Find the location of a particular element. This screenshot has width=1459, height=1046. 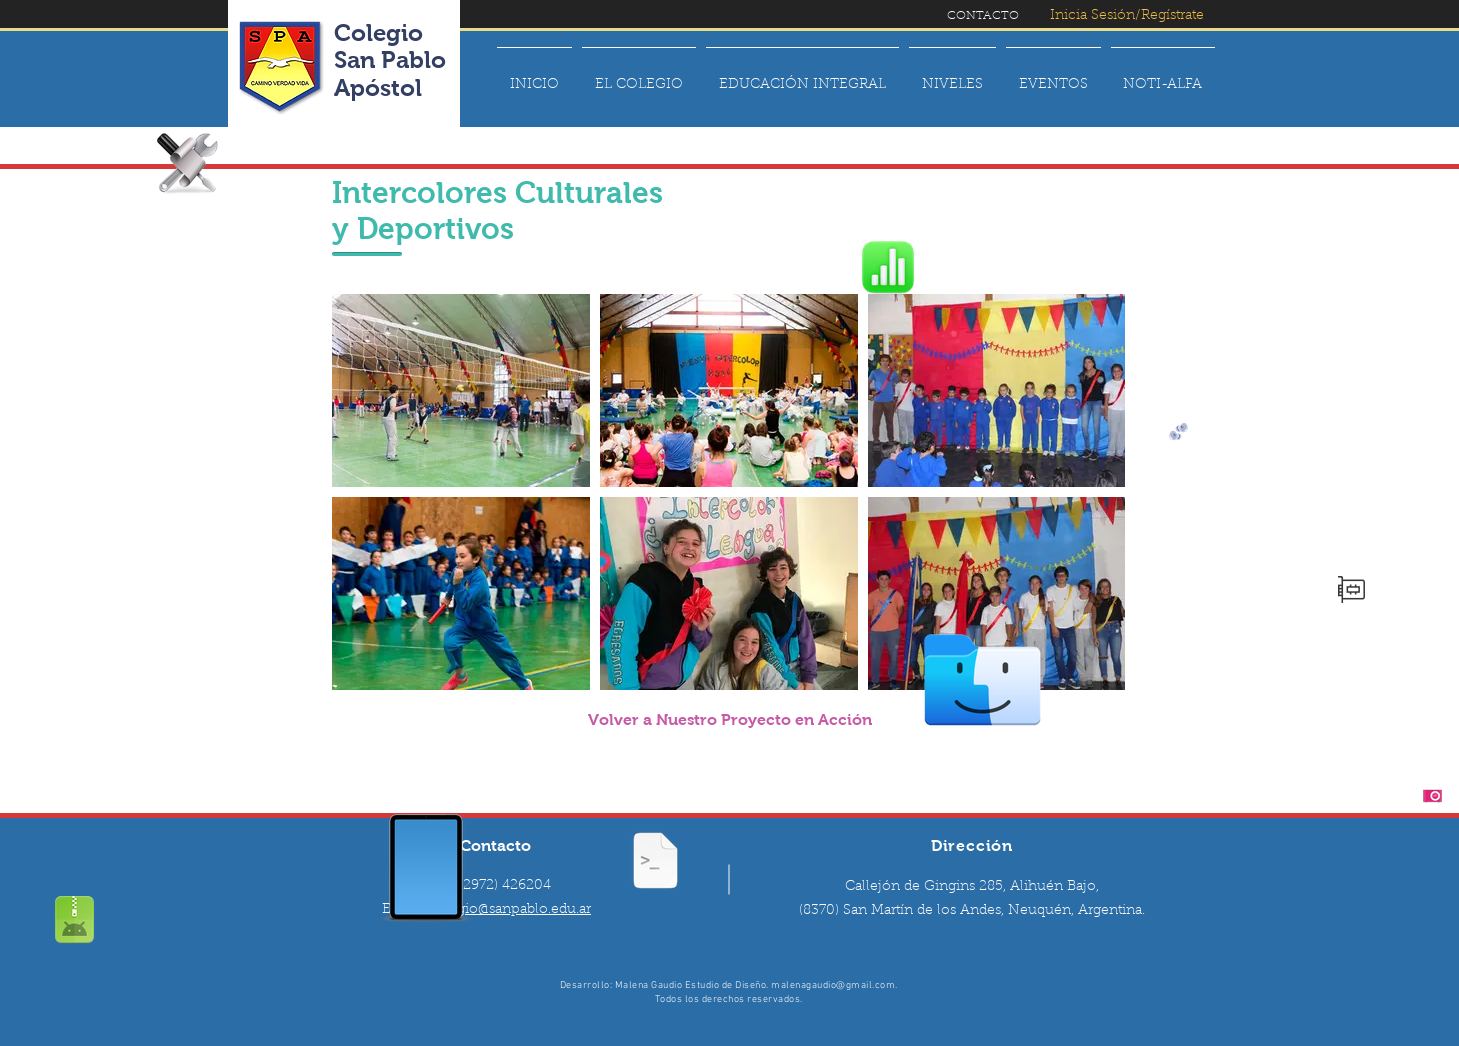

open applescript utility for automation settings is located at coordinates (187, 163).